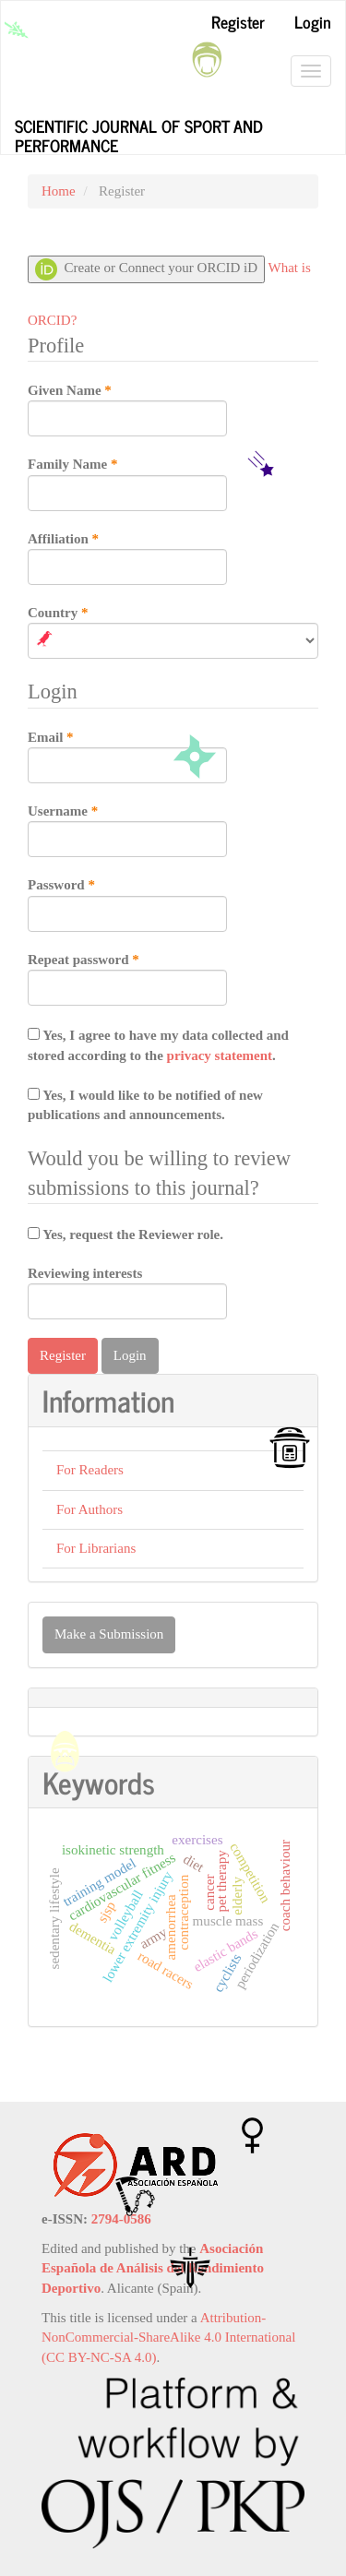  Describe the element at coordinates (207, 59) in the screenshot. I see `indicates poison or venom status effect` at that location.